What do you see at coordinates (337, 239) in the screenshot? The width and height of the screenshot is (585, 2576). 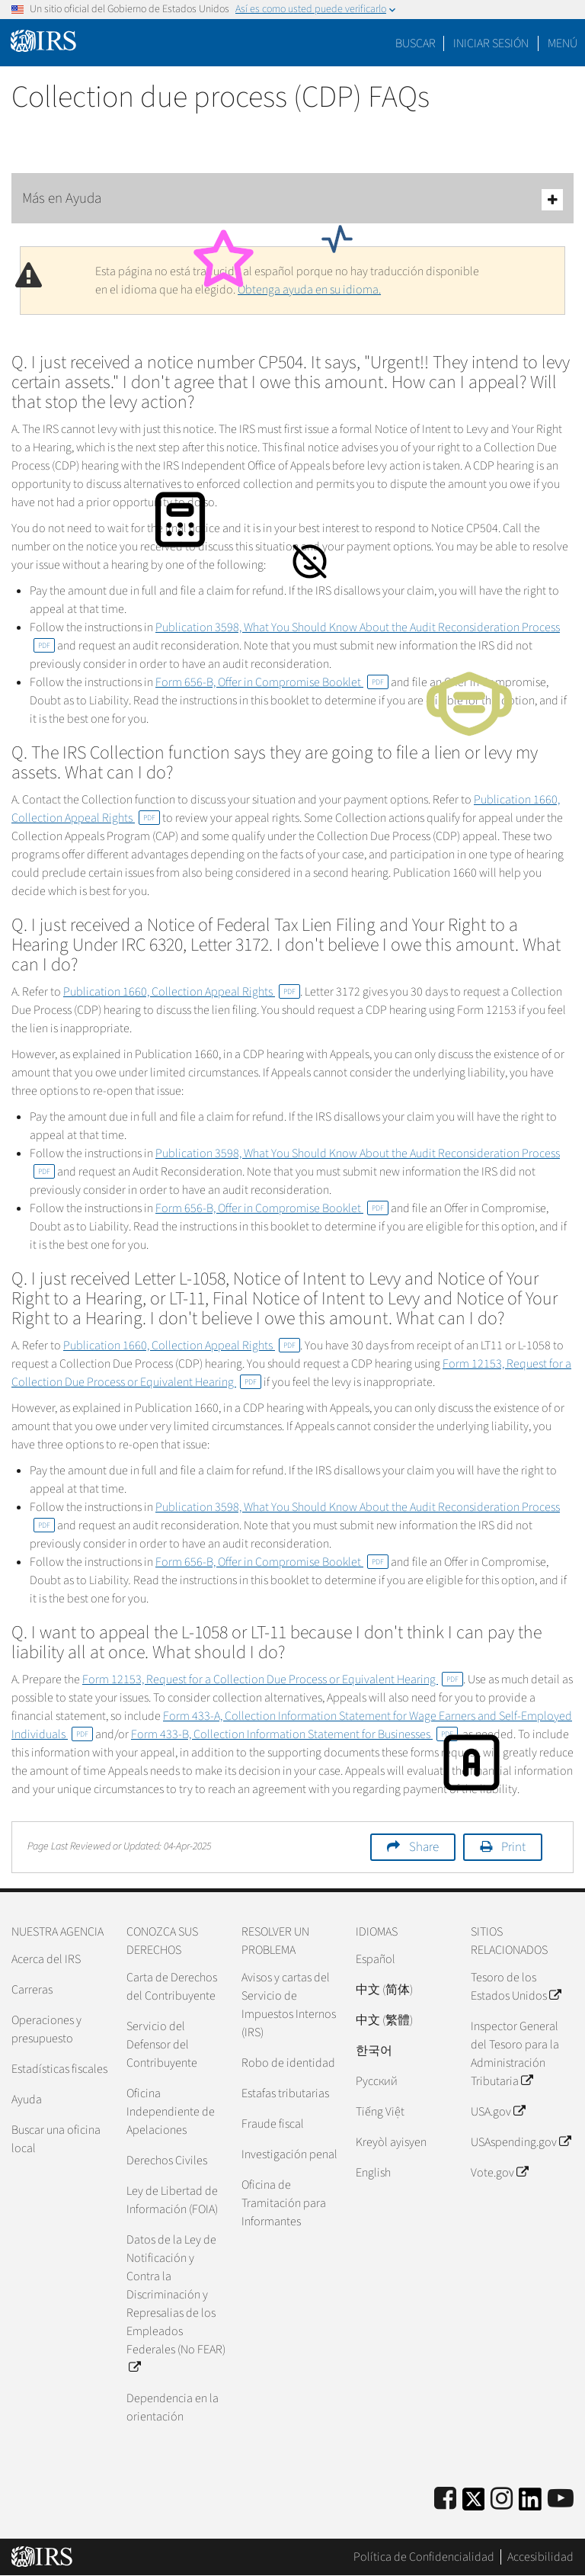 I see `view activity or health metrics` at bounding box center [337, 239].